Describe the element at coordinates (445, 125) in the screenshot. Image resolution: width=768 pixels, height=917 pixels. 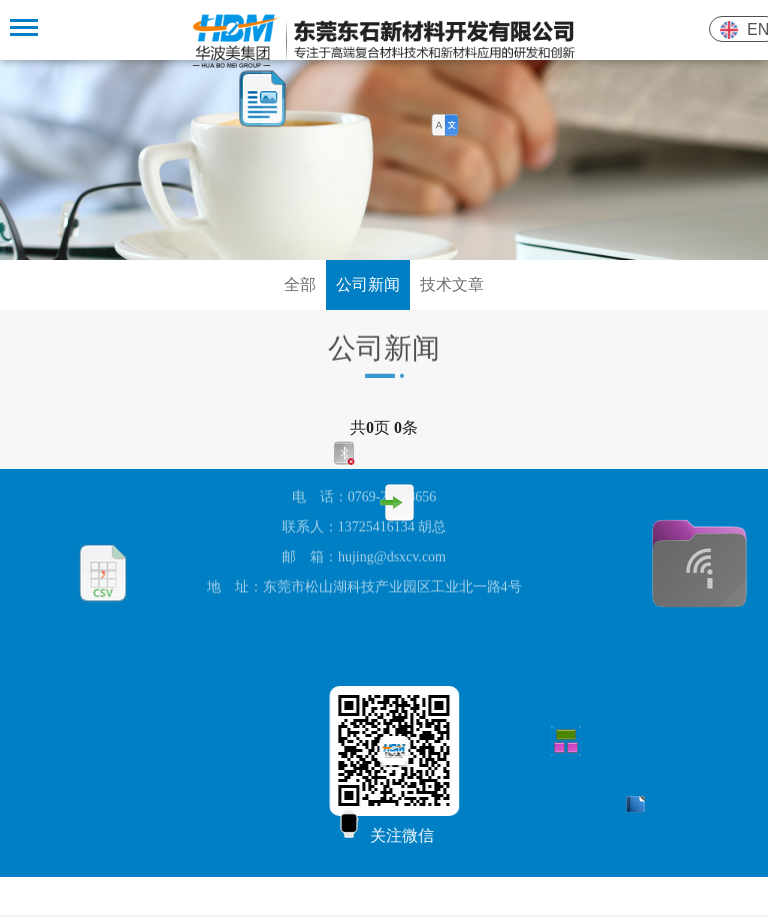
I see `access language and region settings` at that location.